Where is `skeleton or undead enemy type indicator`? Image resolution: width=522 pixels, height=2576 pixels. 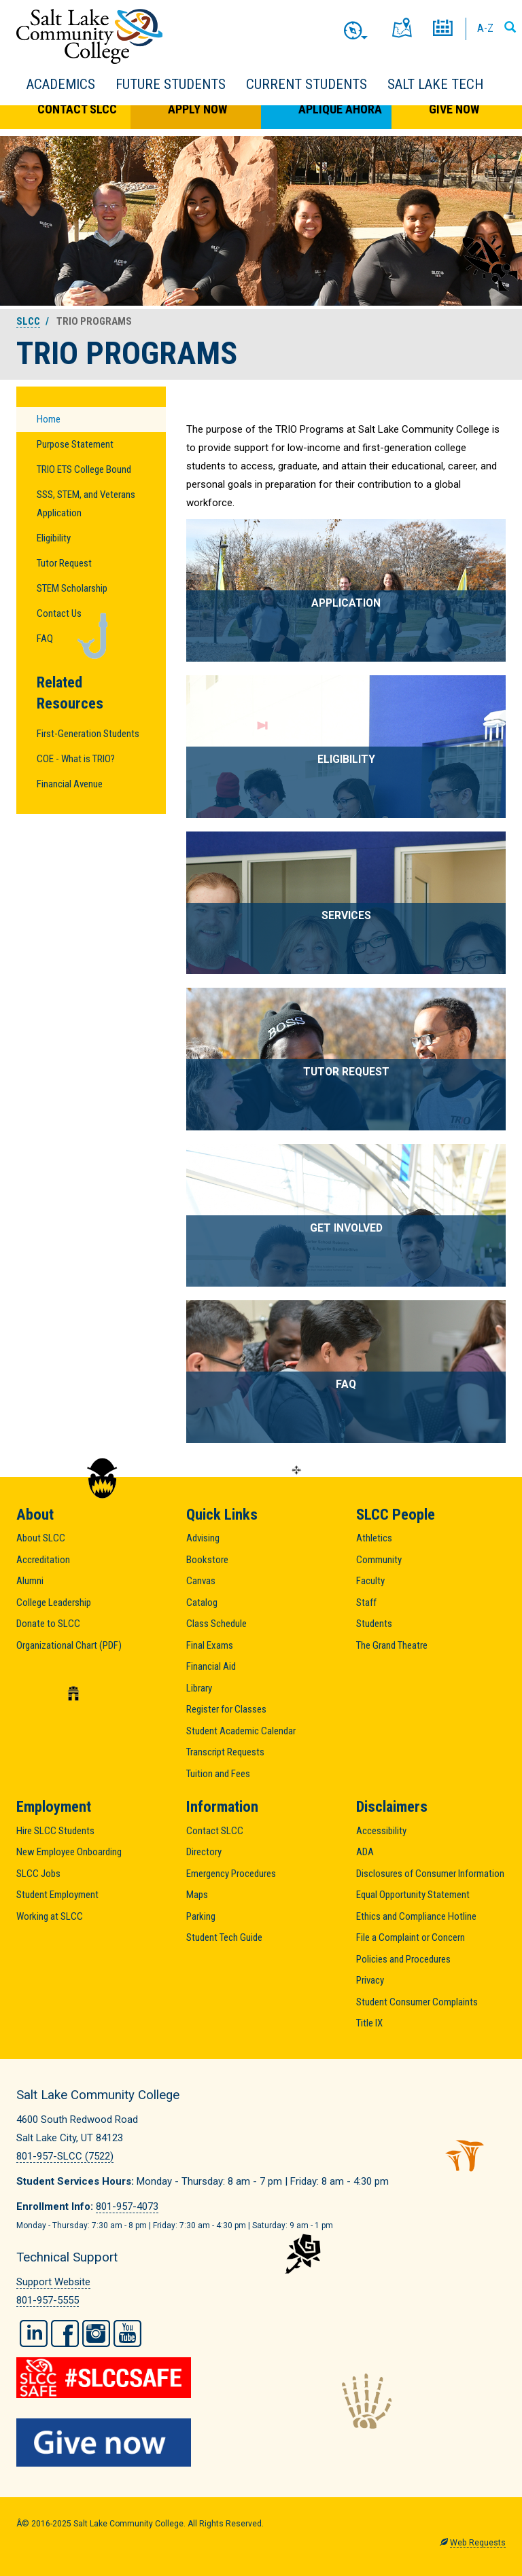
skeleton or undead enemy type indicator is located at coordinates (366, 2401).